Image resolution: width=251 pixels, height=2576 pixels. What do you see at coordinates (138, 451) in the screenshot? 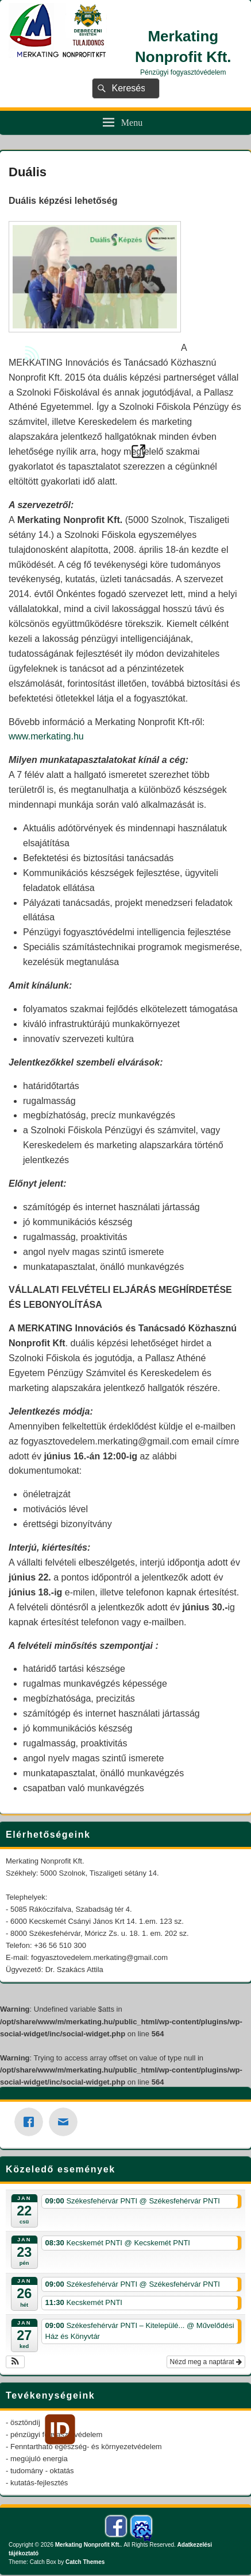
I see `open in a new window` at bounding box center [138, 451].